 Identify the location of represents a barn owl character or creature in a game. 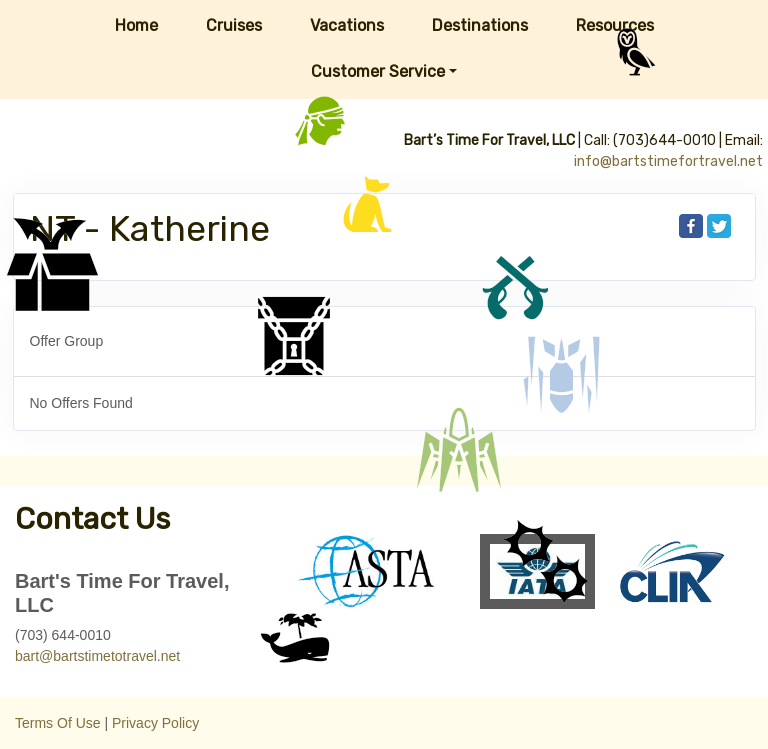
(636, 51).